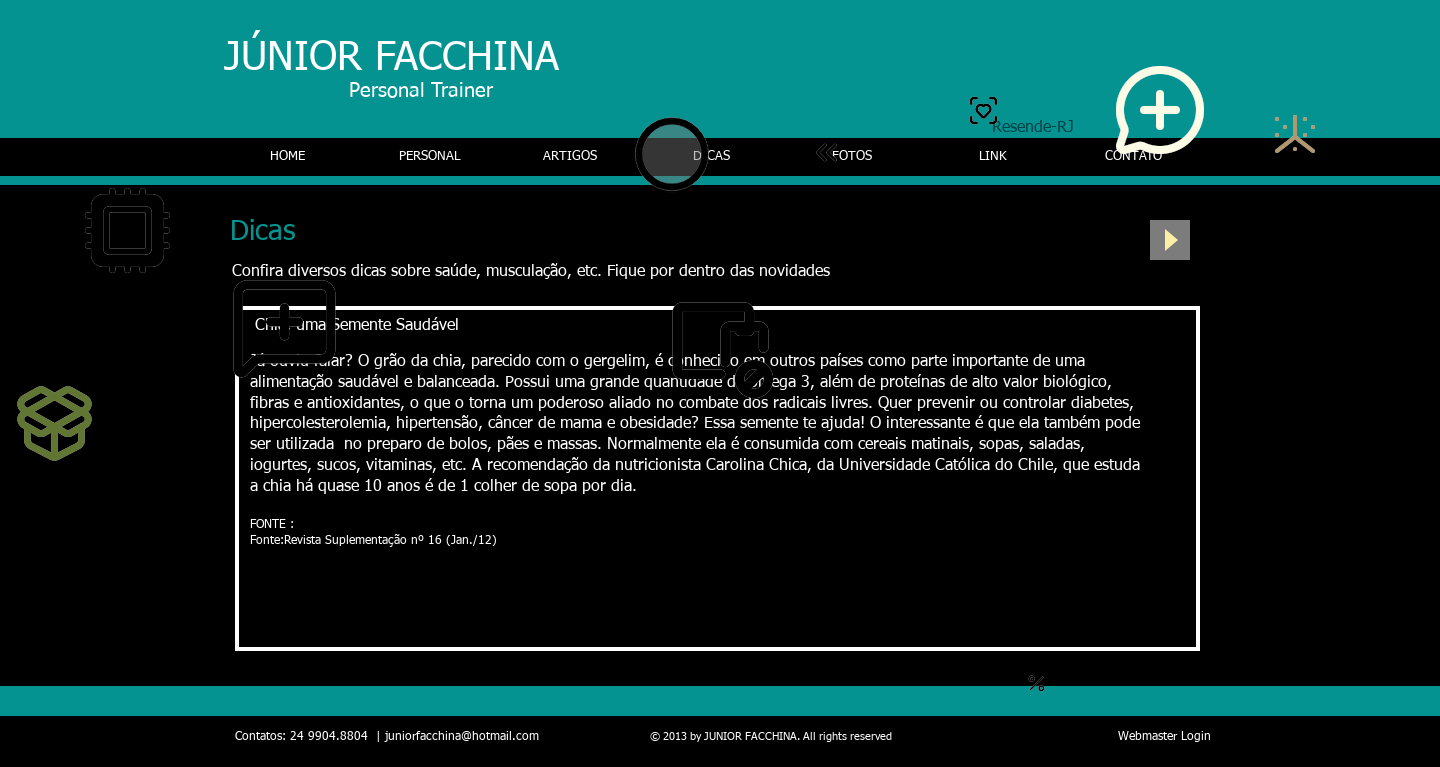  I want to click on start a new conversation, so click(1160, 110).